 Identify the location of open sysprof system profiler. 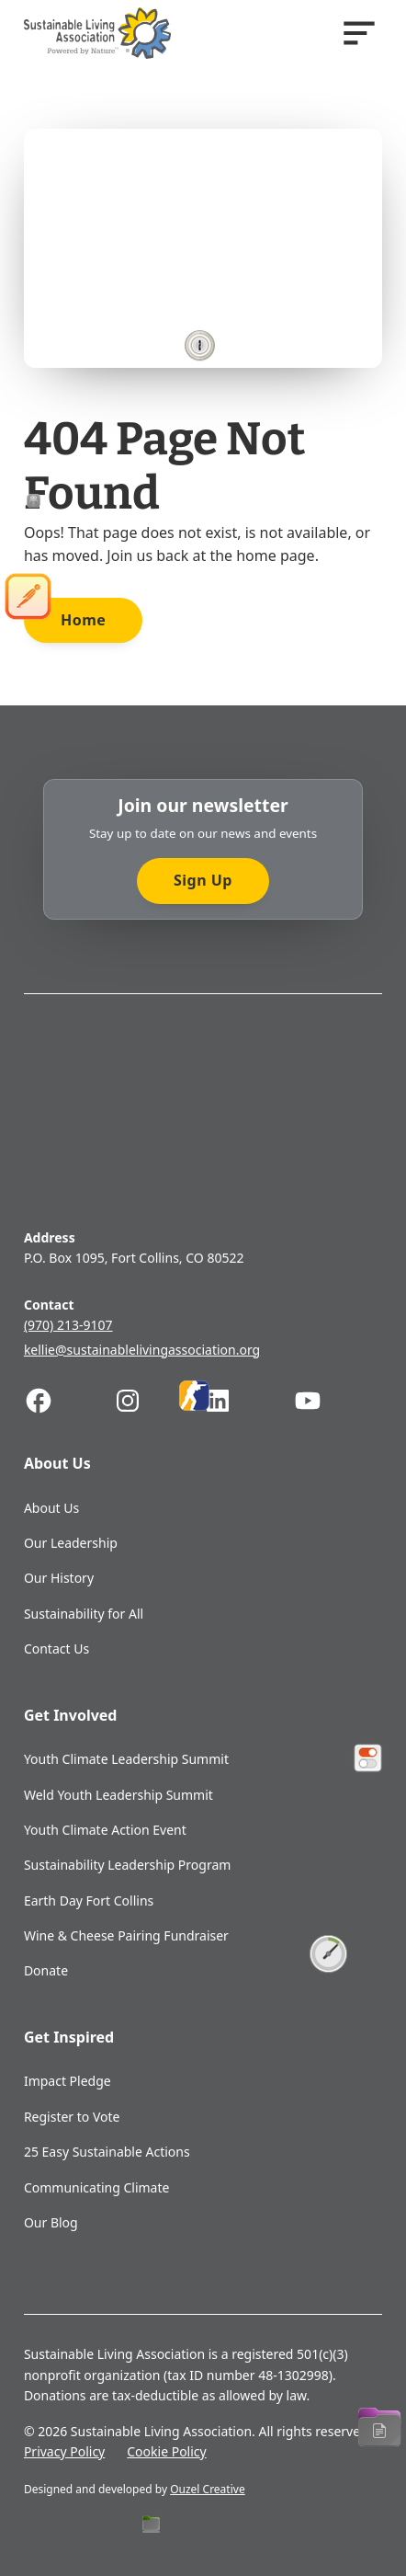
(328, 1953).